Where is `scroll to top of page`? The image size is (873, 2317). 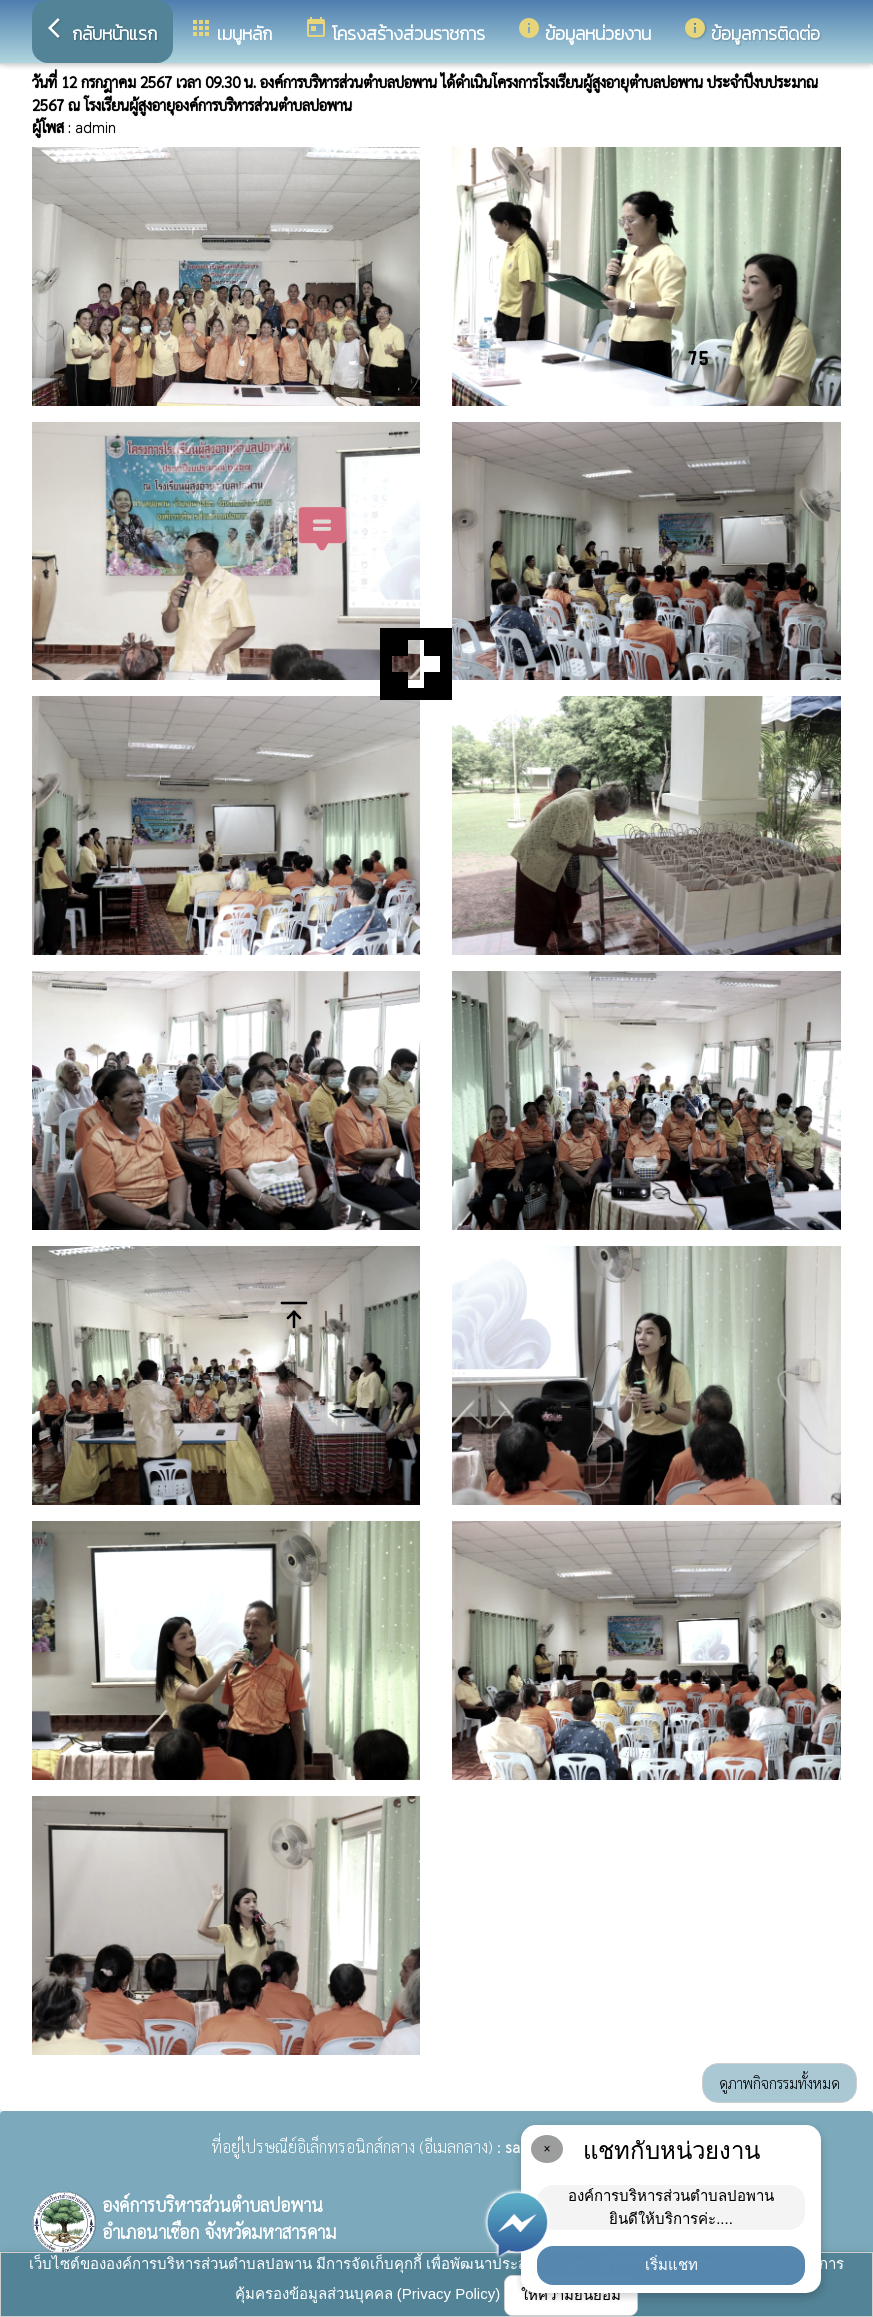
scroll to top of page is located at coordinates (294, 1315).